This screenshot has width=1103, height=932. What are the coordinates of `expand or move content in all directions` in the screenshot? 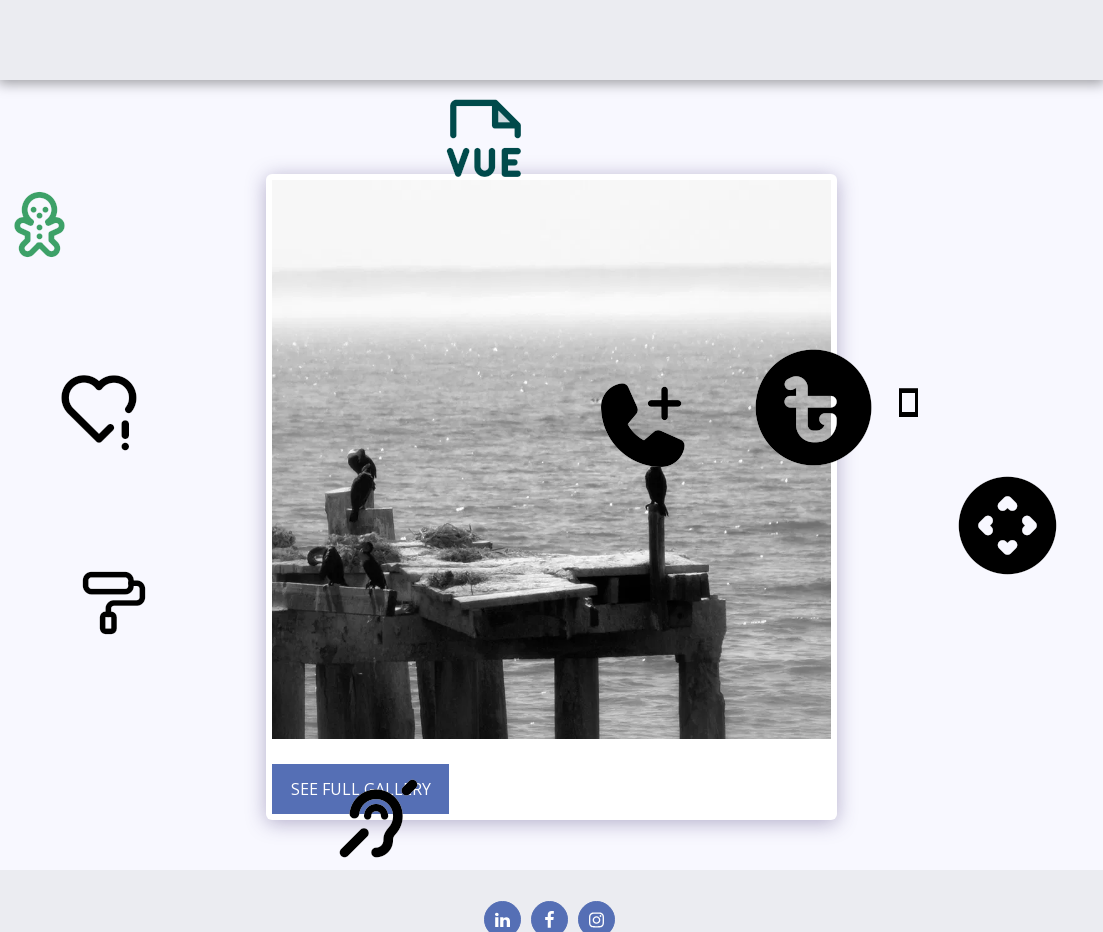 It's located at (1007, 525).